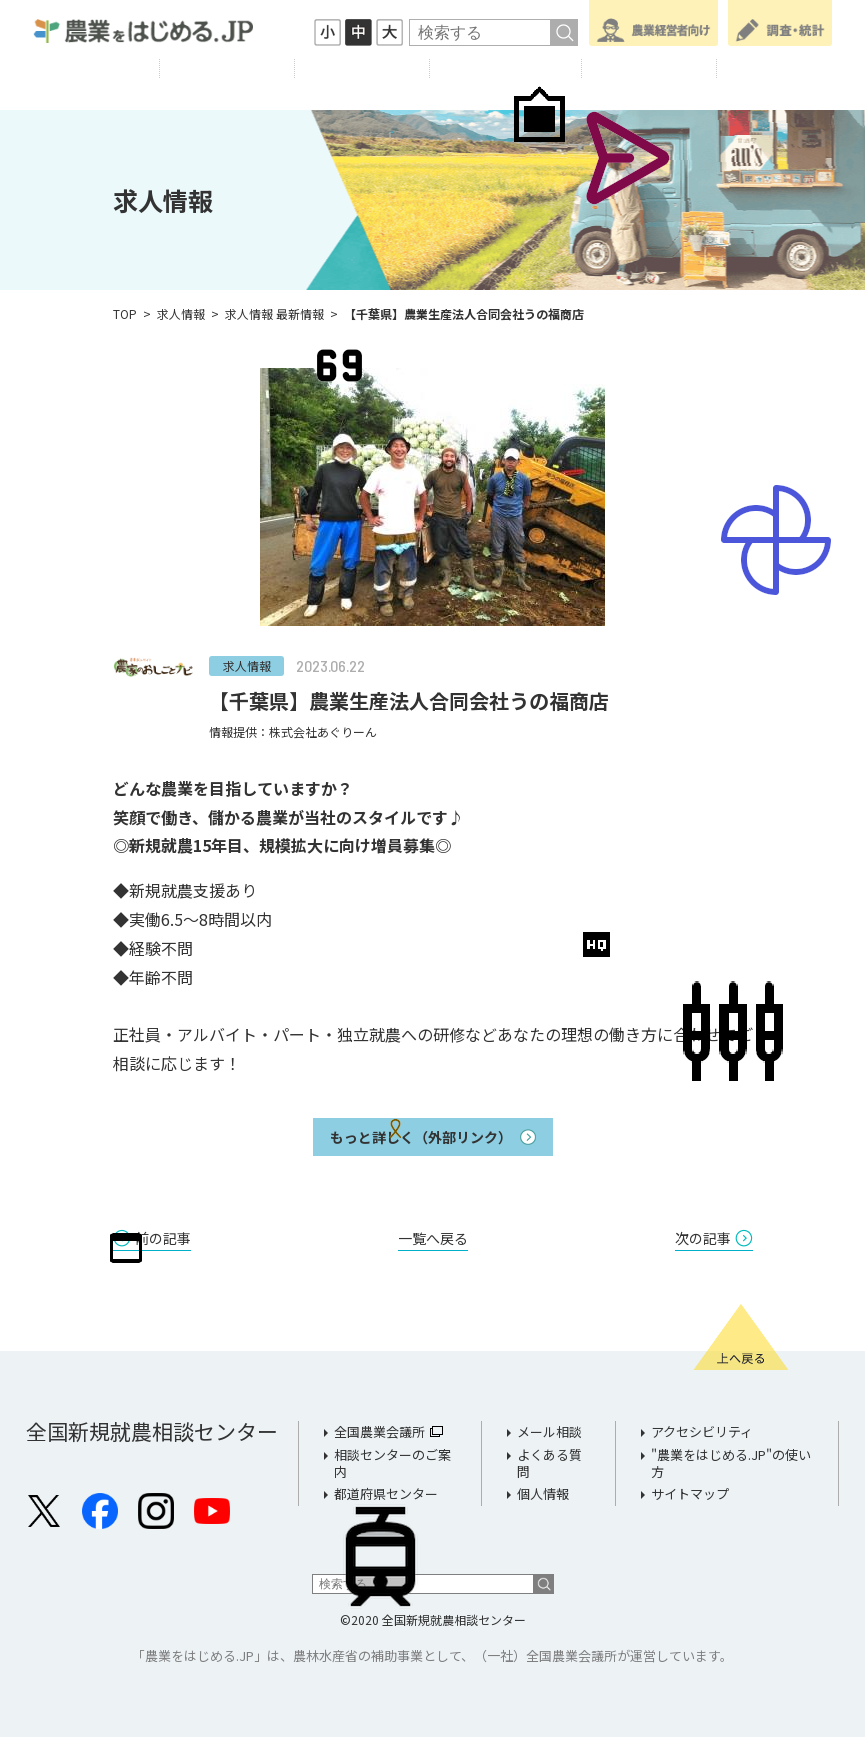 The height and width of the screenshot is (1738, 865). I want to click on health awareness or medical cause symbol, so click(395, 1128).